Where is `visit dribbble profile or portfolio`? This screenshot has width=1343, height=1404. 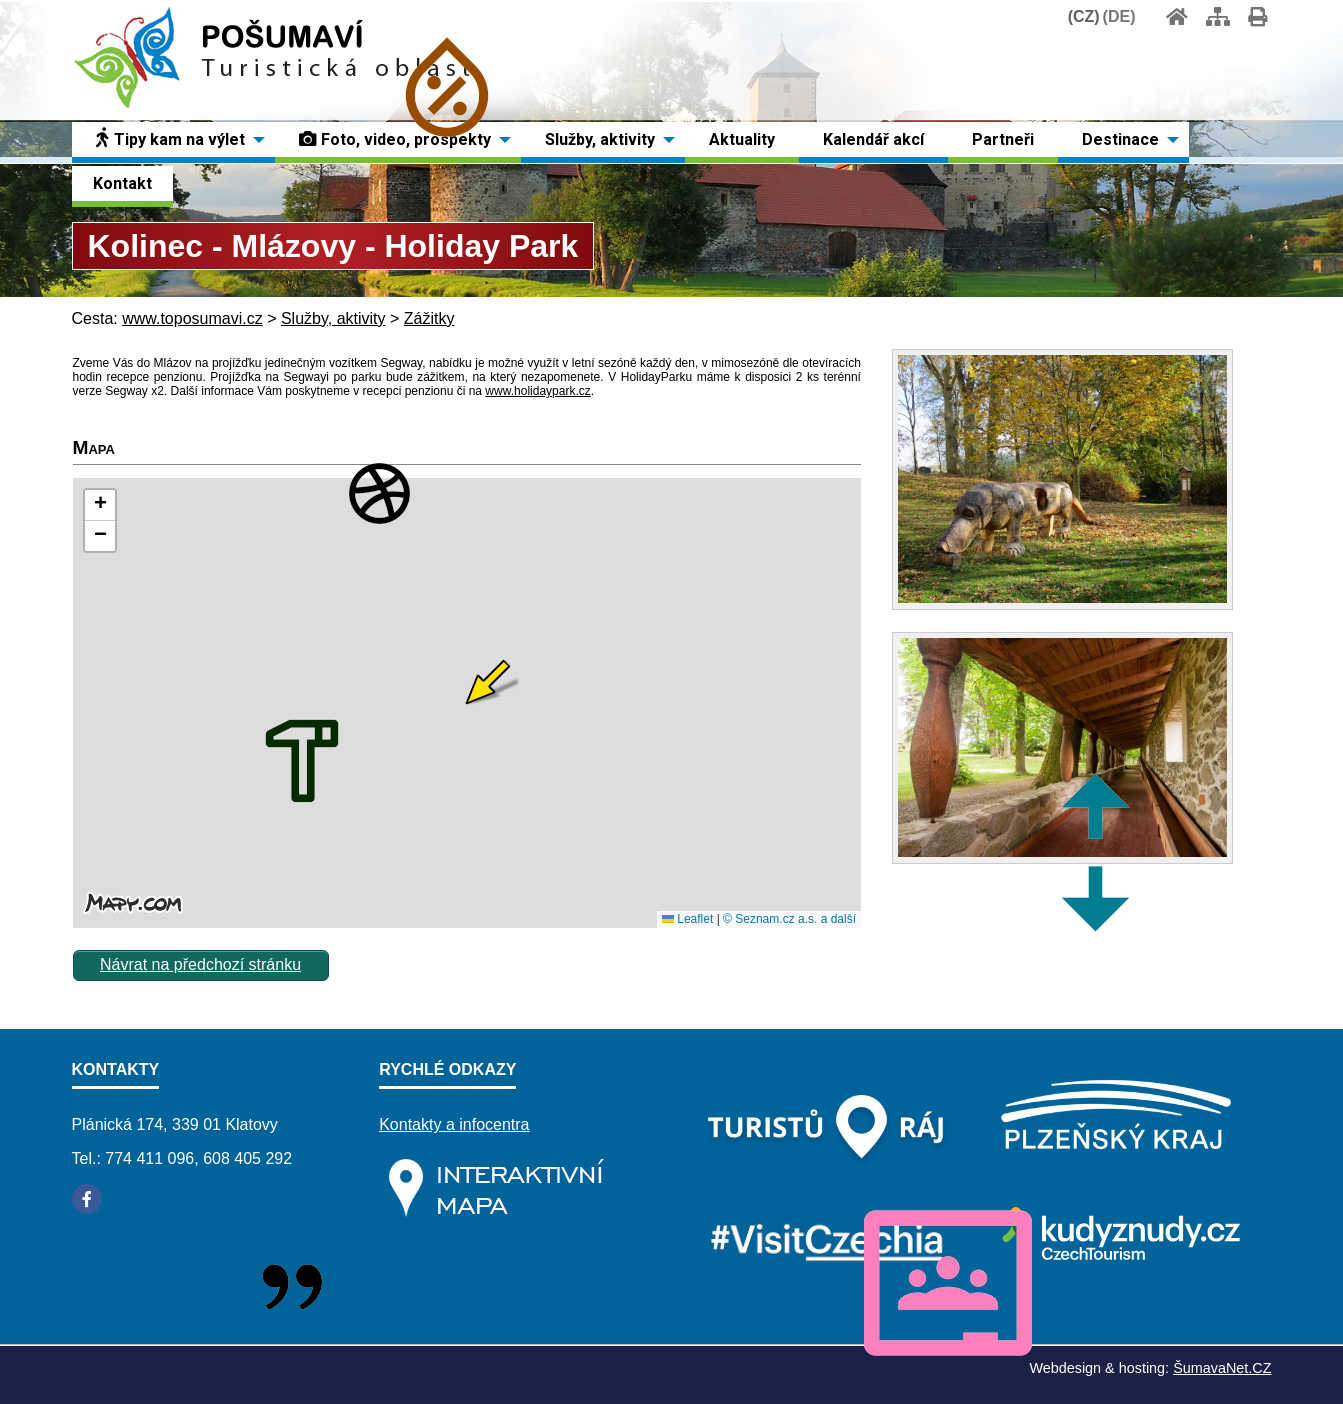
visit dribbble profile or portfolio is located at coordinates (379, 493).